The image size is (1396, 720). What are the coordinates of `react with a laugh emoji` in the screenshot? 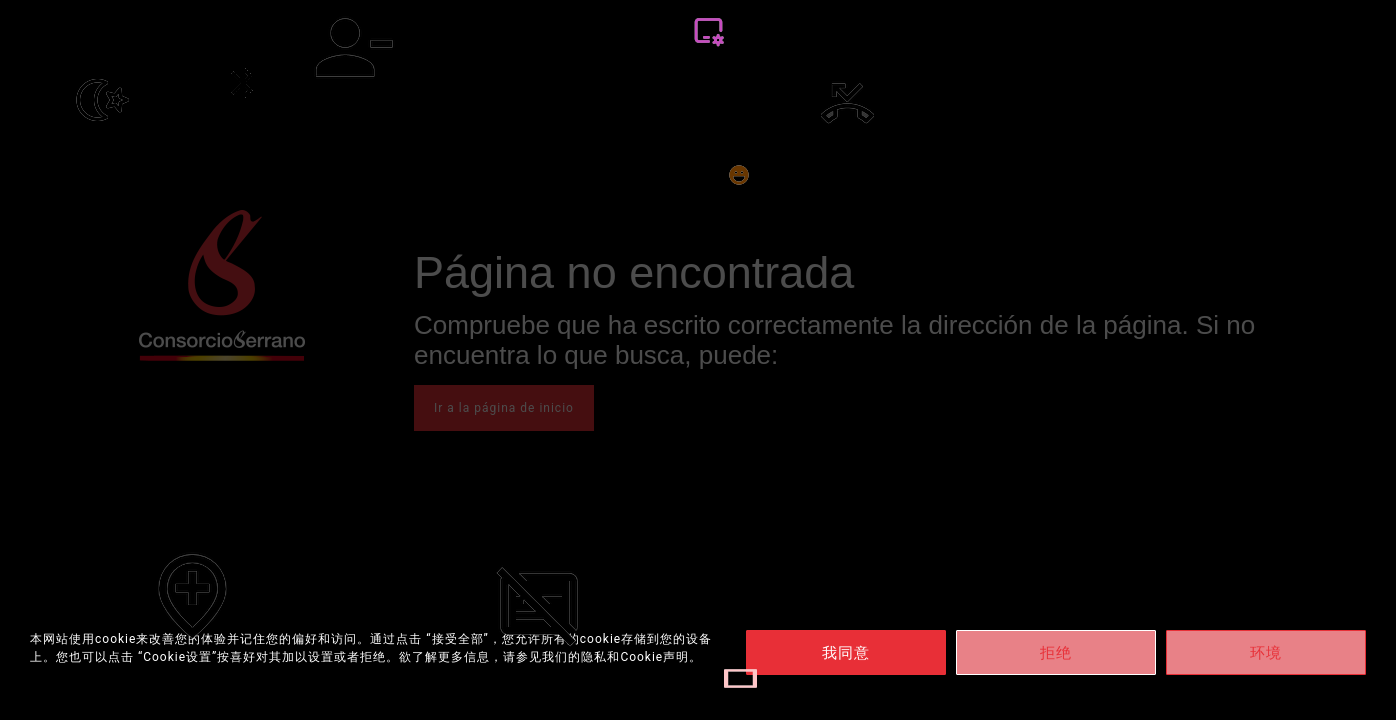 It's located at (739, 175).